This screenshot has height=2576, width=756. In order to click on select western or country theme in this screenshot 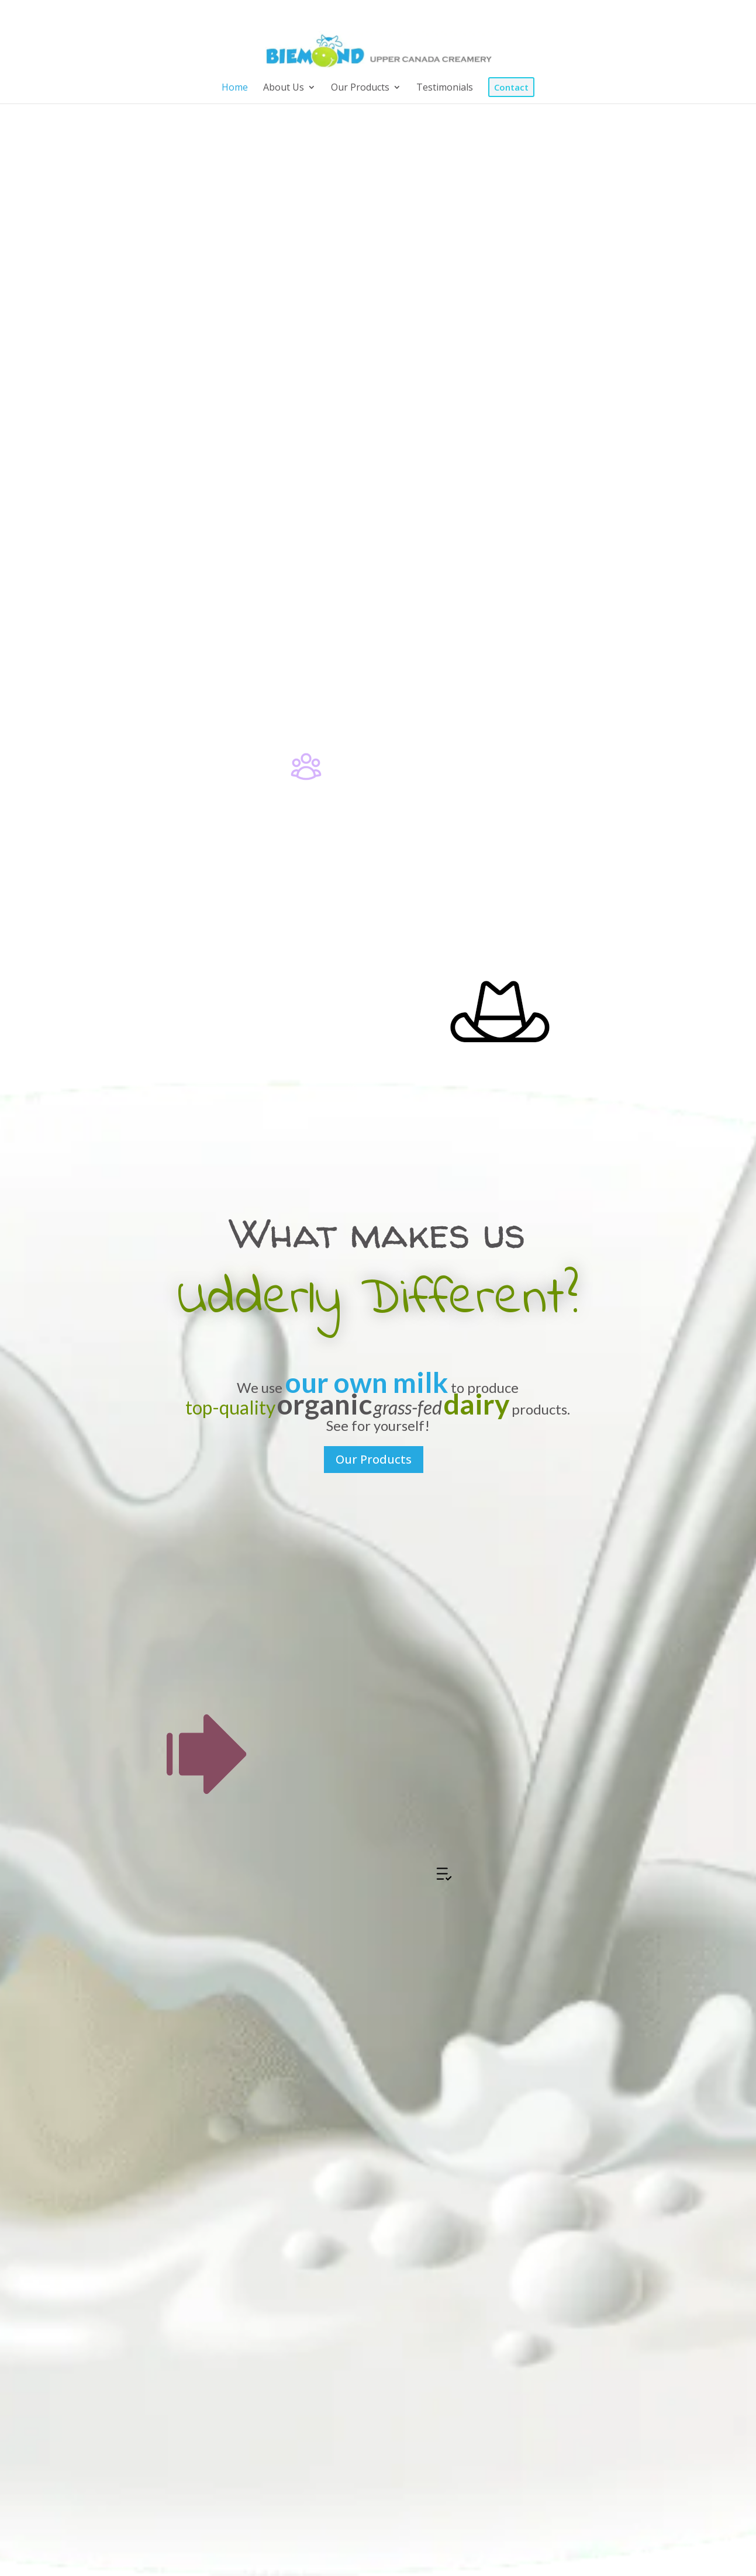, I will do `click(500, 1015)`.